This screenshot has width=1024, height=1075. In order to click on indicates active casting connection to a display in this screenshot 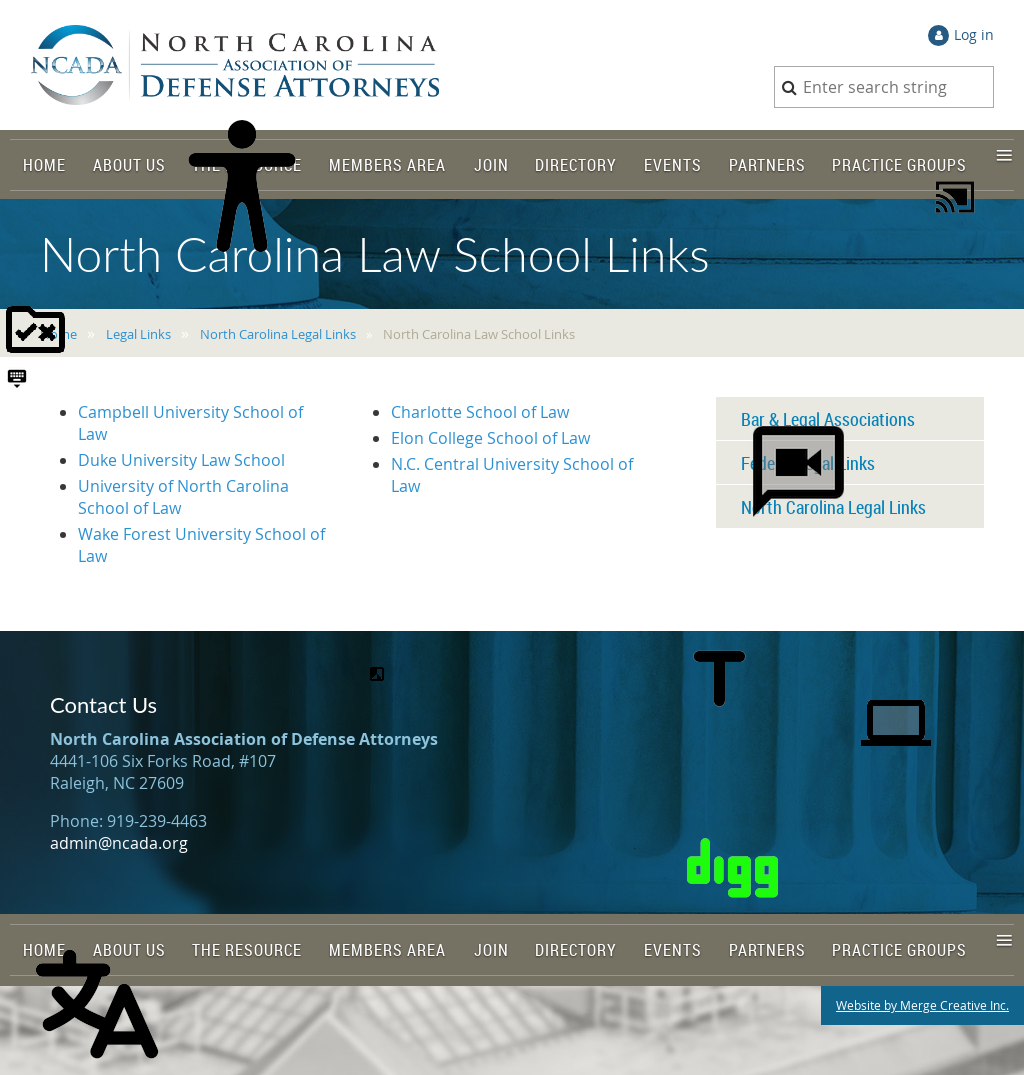, I will do `click(955, 197)`.